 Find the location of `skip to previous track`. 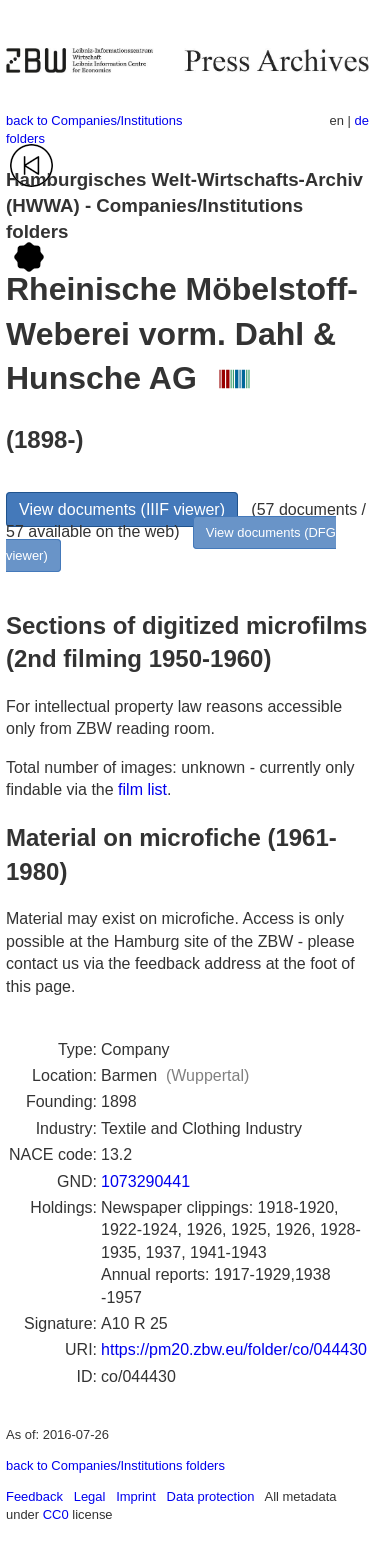

skip to previous track is located at coordinates (31, 165).